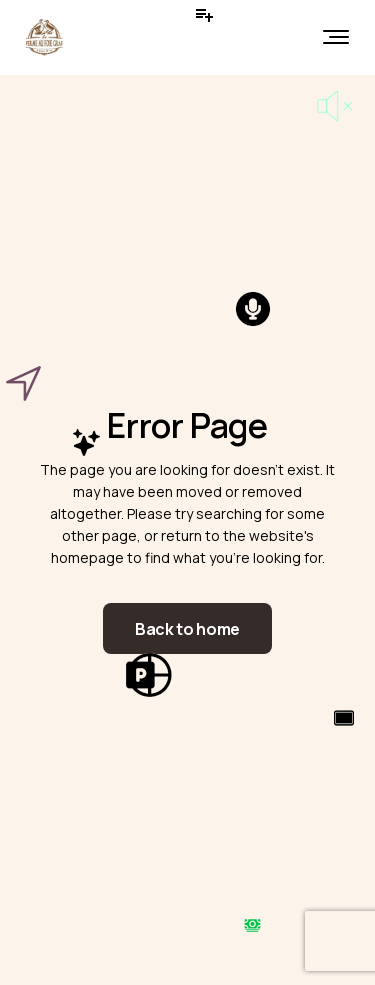  What do you see at coordinates (253, 309) in the screenshot?
I see `tap to start voice recording` at bounding box center [253, 309].